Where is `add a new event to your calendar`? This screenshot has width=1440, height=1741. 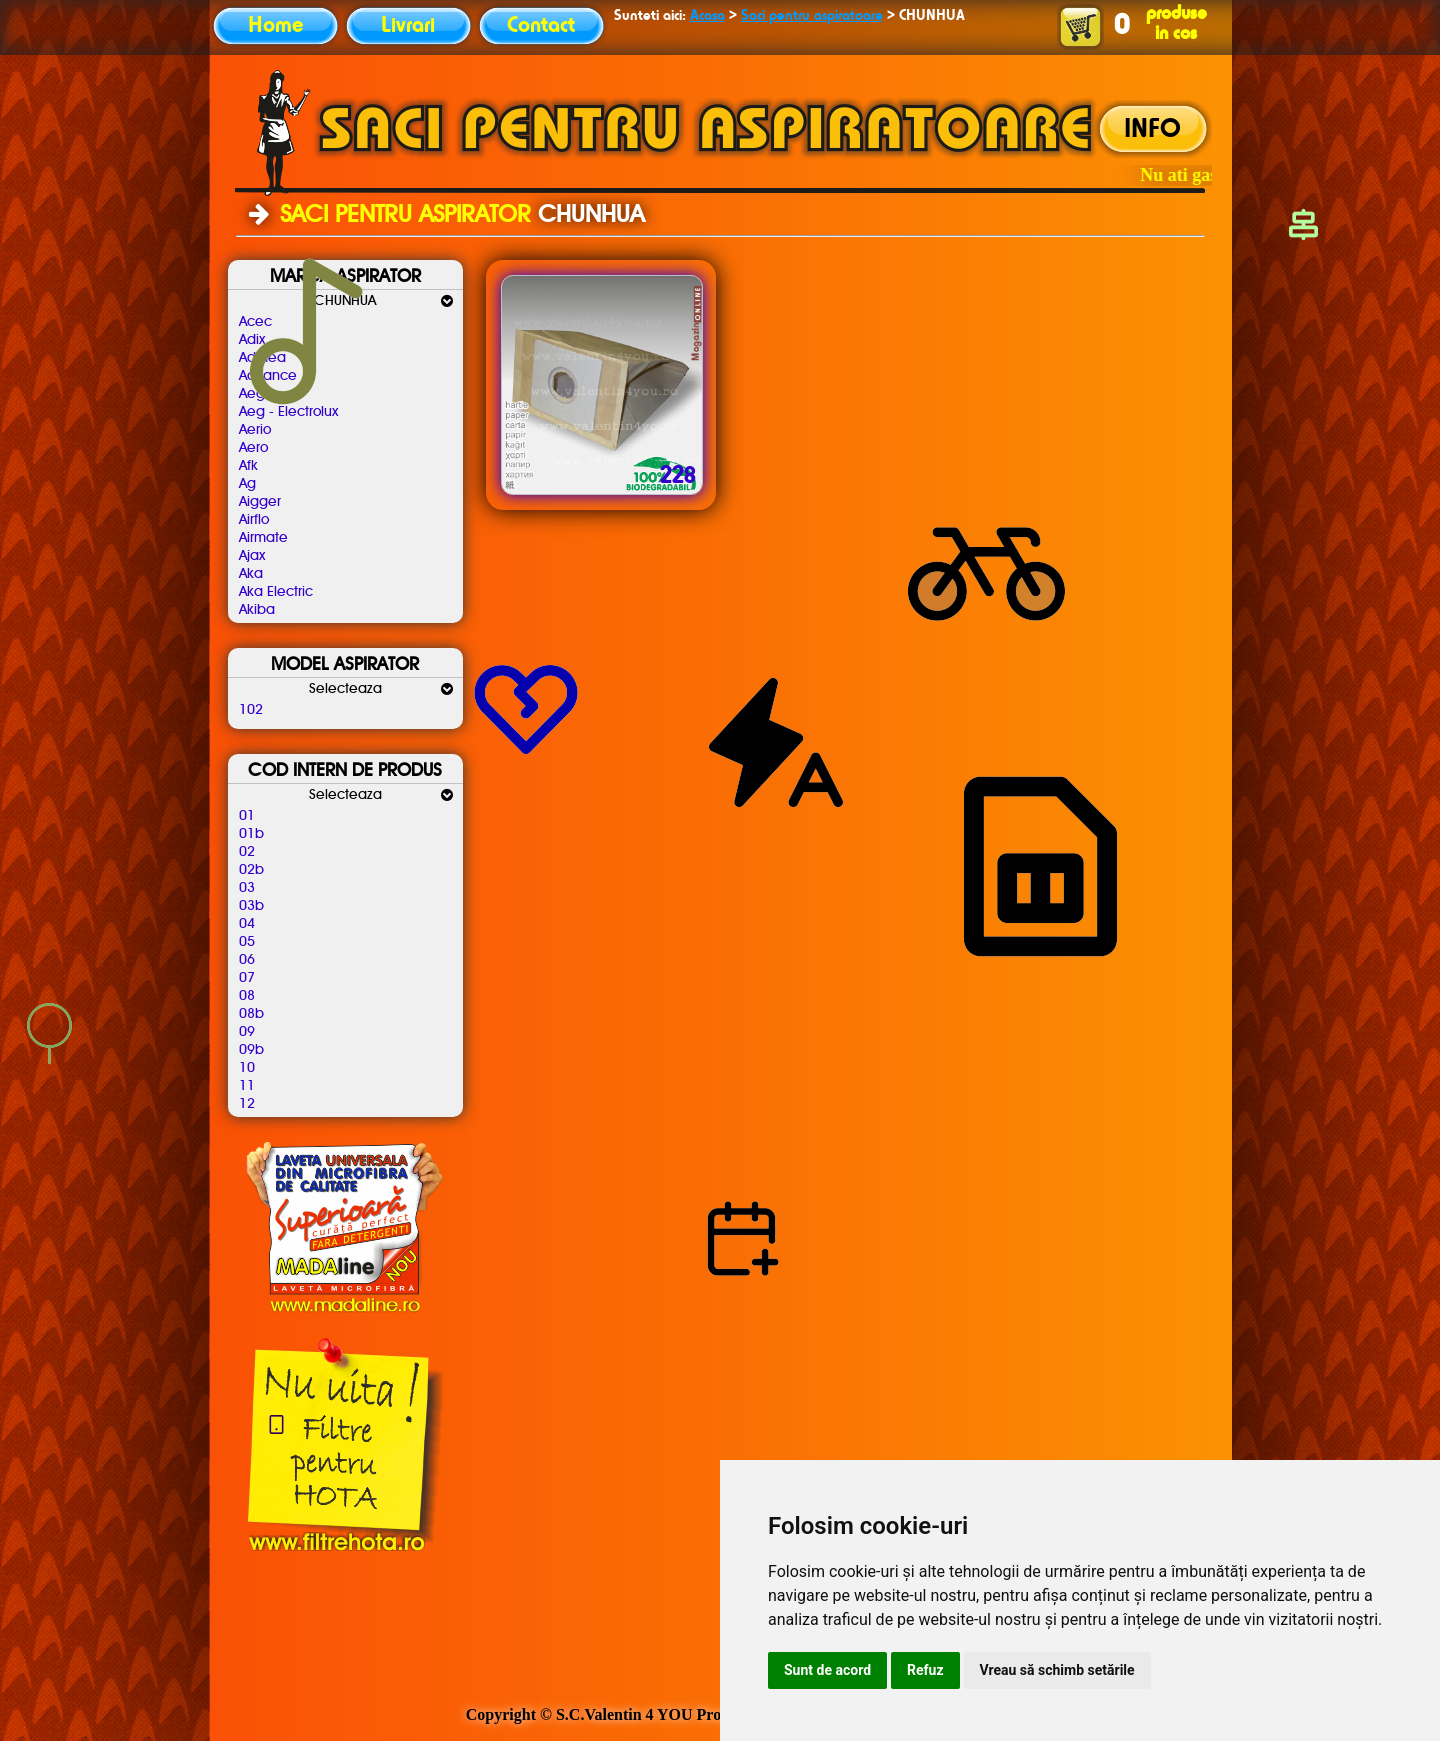 add a new event to your calendar is located at coordinates (741, 1238).